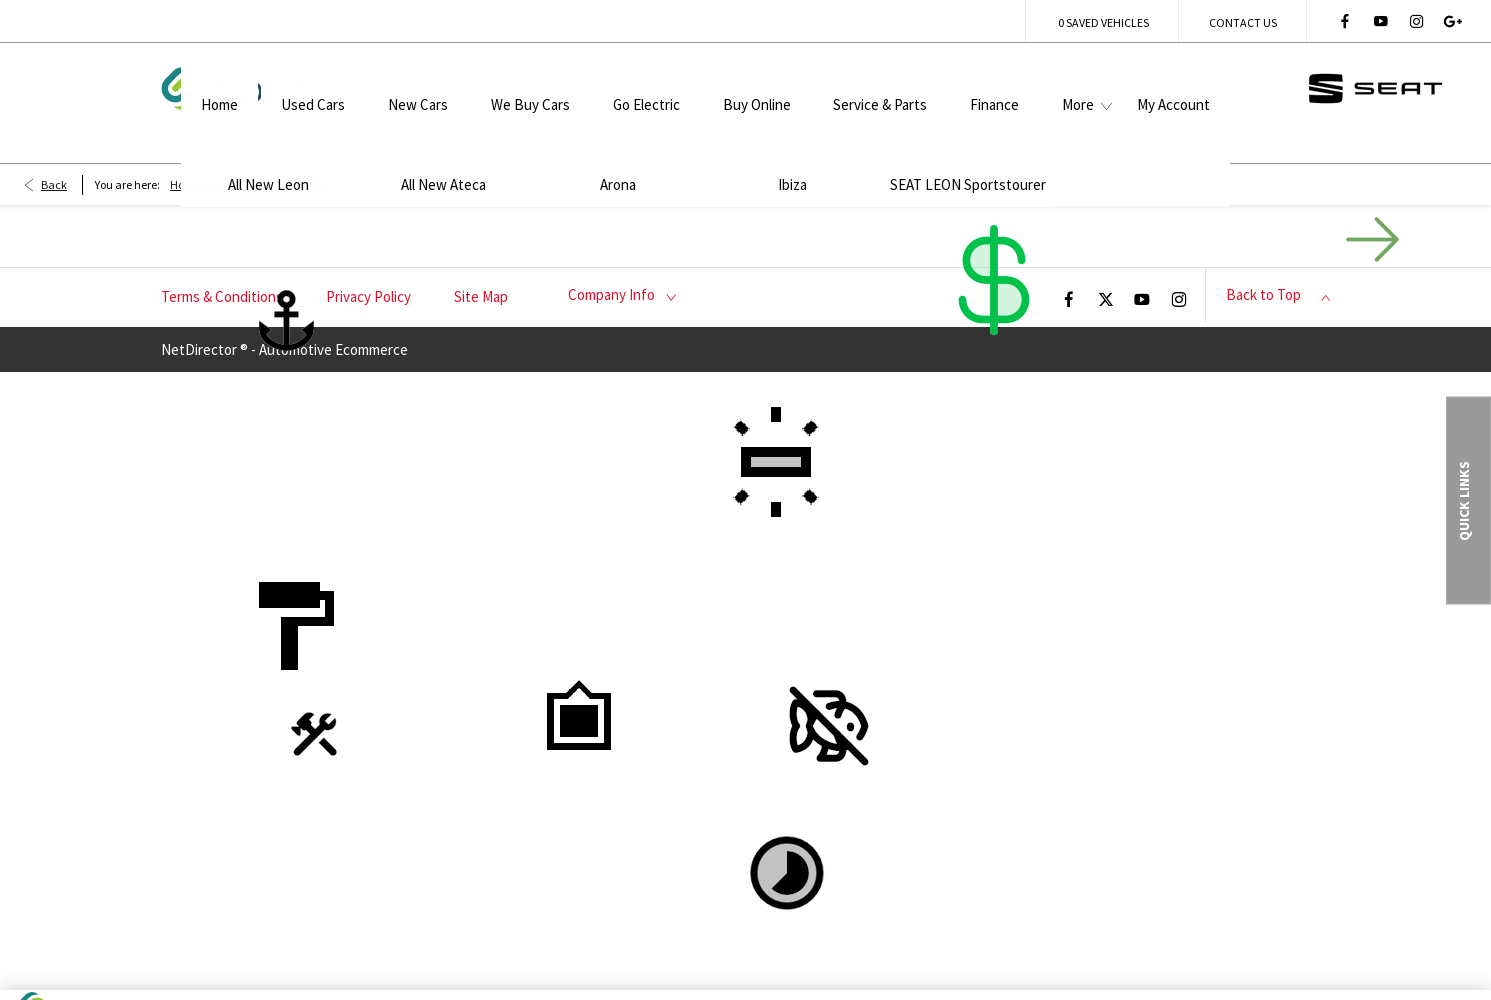 This screenshot has height=1000, width=1491. What do you see at coordinates (829, 726) in the screenshot?
I see `indicates no fishing allowed` at bounding box center [829, 726].